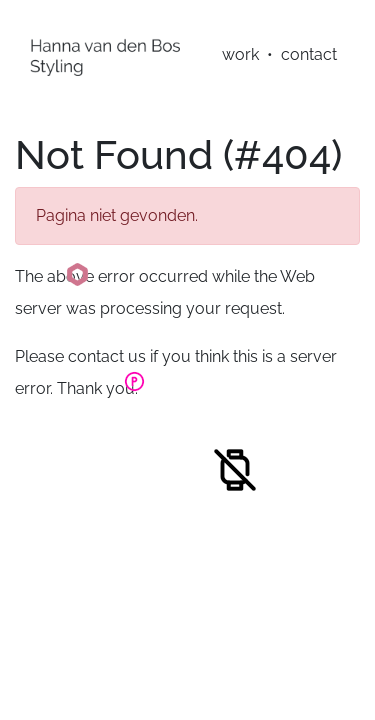  Describe the element at coordinates (134, 381) in the screenshot. I see `parking available or parking location` at that location.